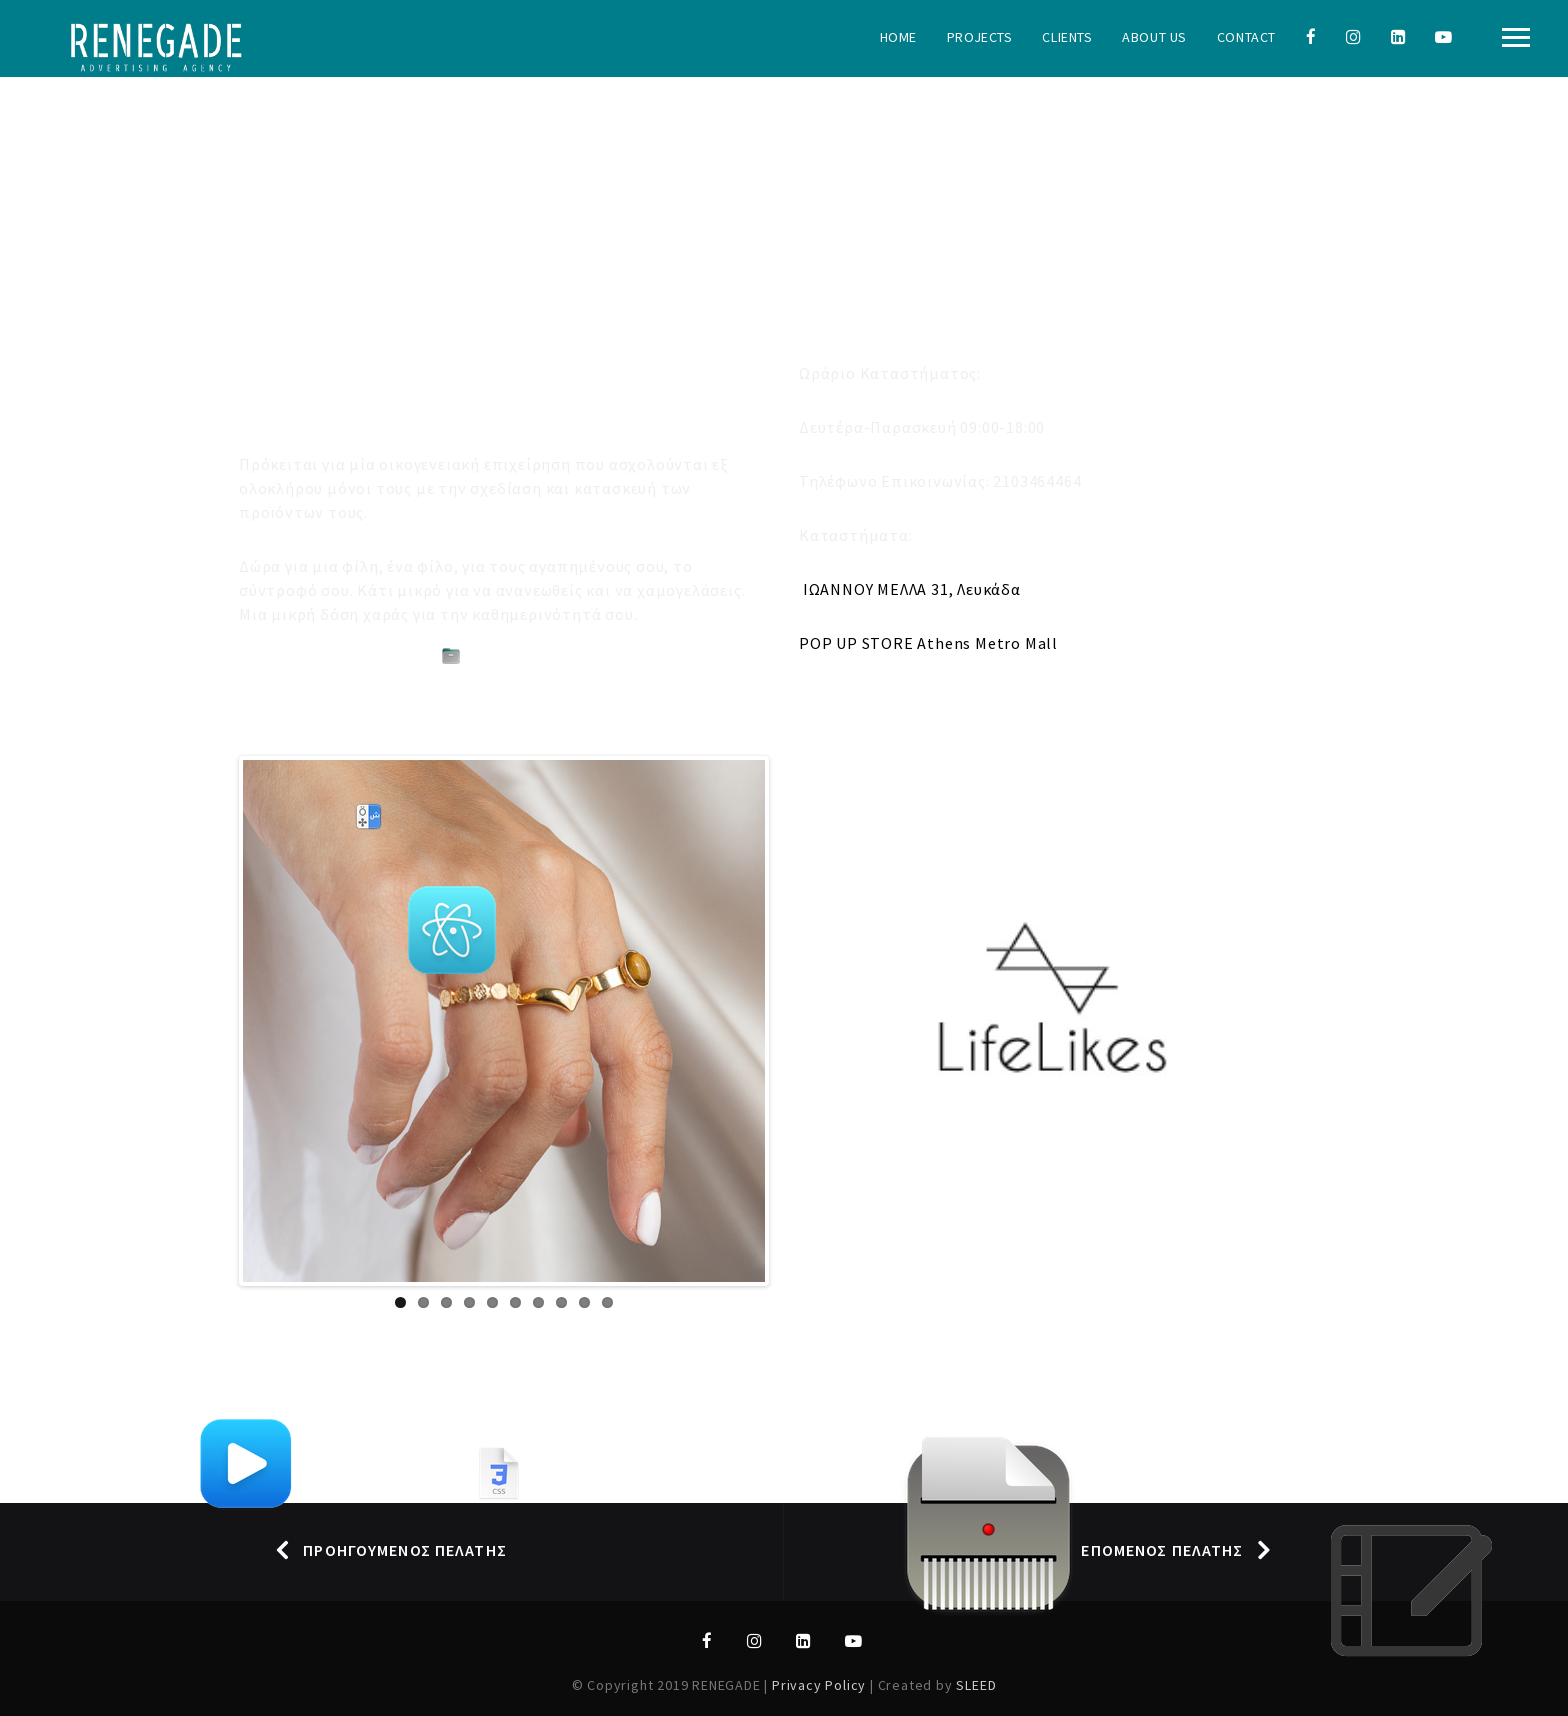 This screenshot has width=1568, height=1716. What do you see at coordinates (368, 816) in the screenshot?
I see `open gnome characters app` at bounding box center [368, 816].